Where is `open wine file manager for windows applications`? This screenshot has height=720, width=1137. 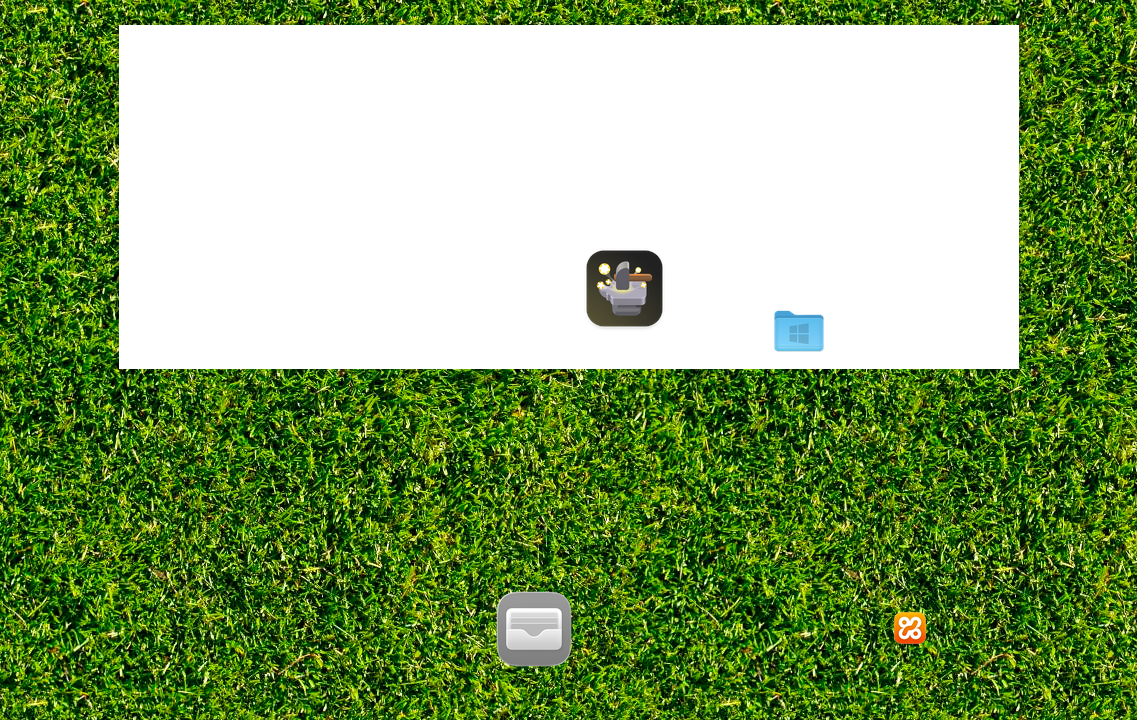
open wine file manager for windows applications is located at coordinates (799, 331).